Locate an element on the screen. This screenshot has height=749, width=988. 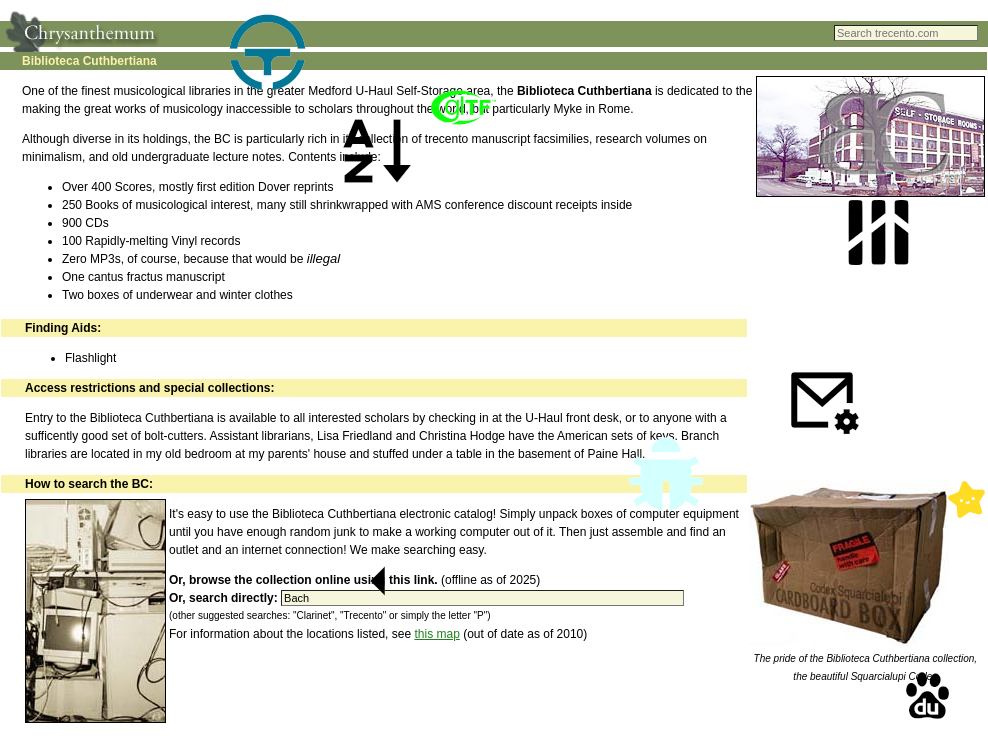
access driving or navigation mode is located at coordinates (267, 52).